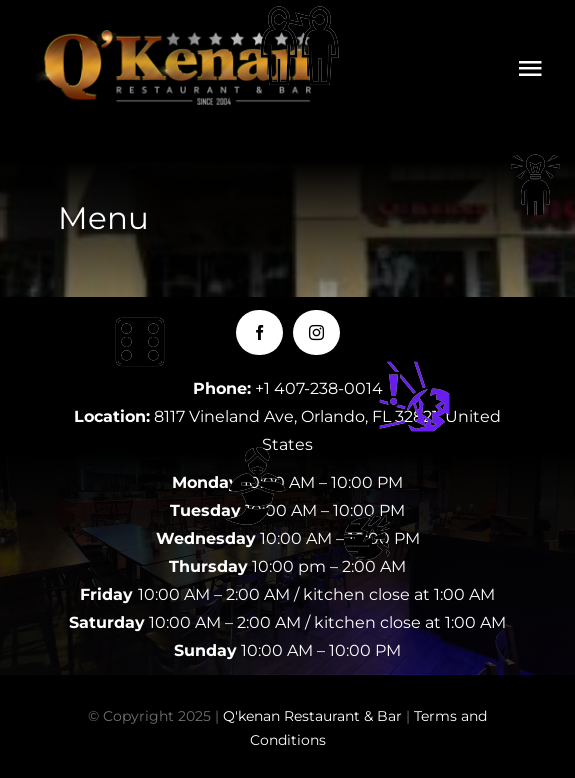 The height and width of the screenshot is (778, 575). I want to click on send an emergency distress signal, so click(414, 396).